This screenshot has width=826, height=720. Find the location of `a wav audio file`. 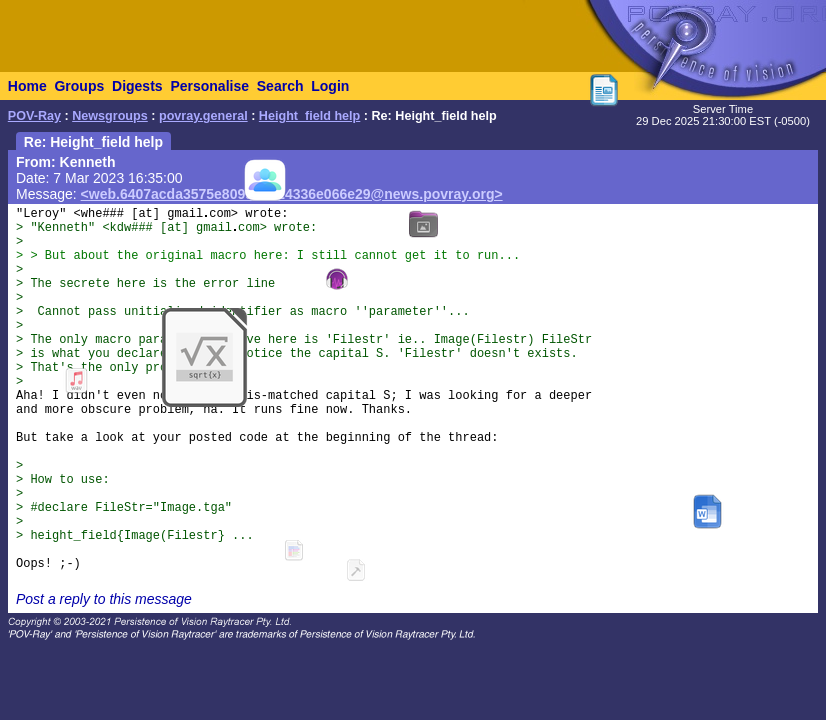

a wav audio file is located at coordinates (76, 380).